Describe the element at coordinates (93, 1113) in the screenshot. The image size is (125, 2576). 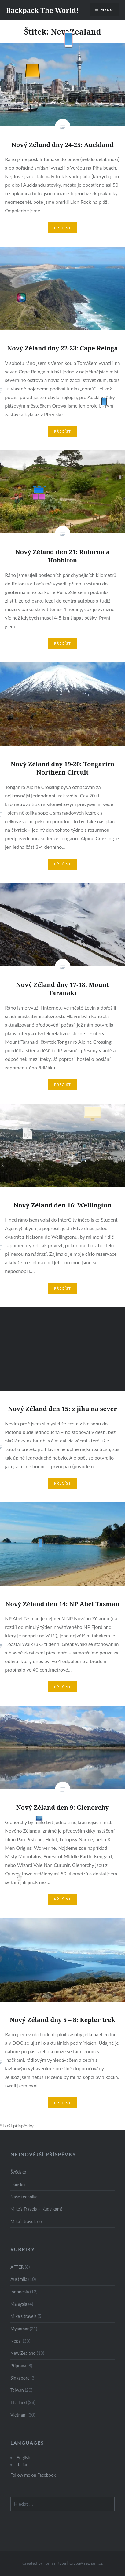
I see `select yellow iMac as device type` at that location.